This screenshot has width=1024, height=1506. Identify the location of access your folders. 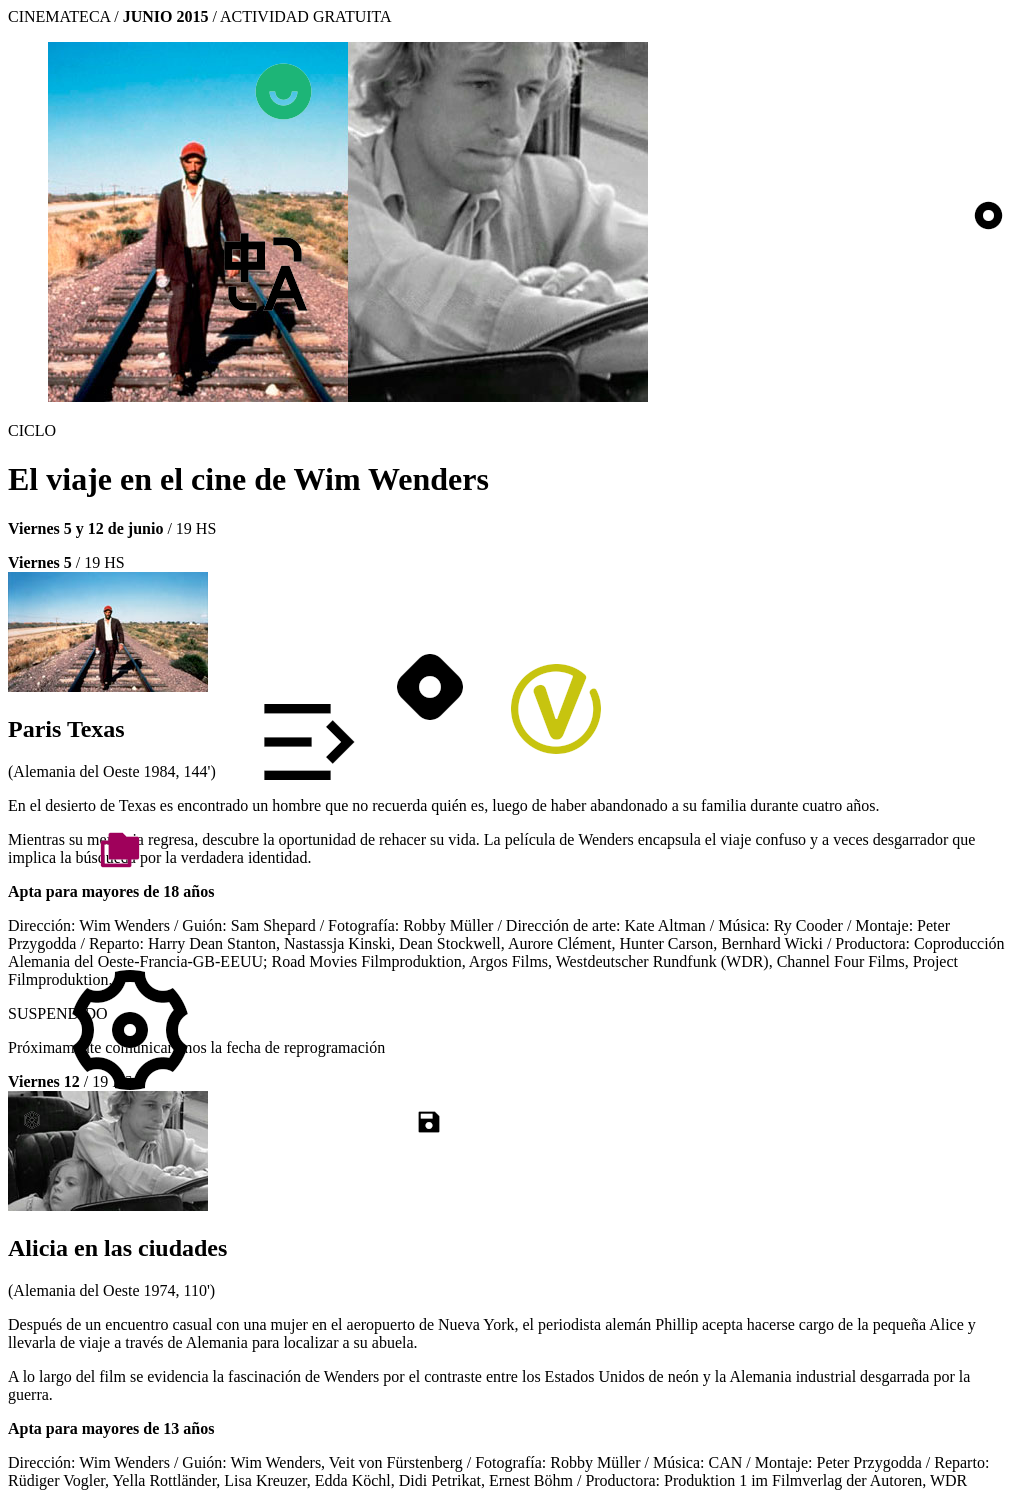
(120, 850).